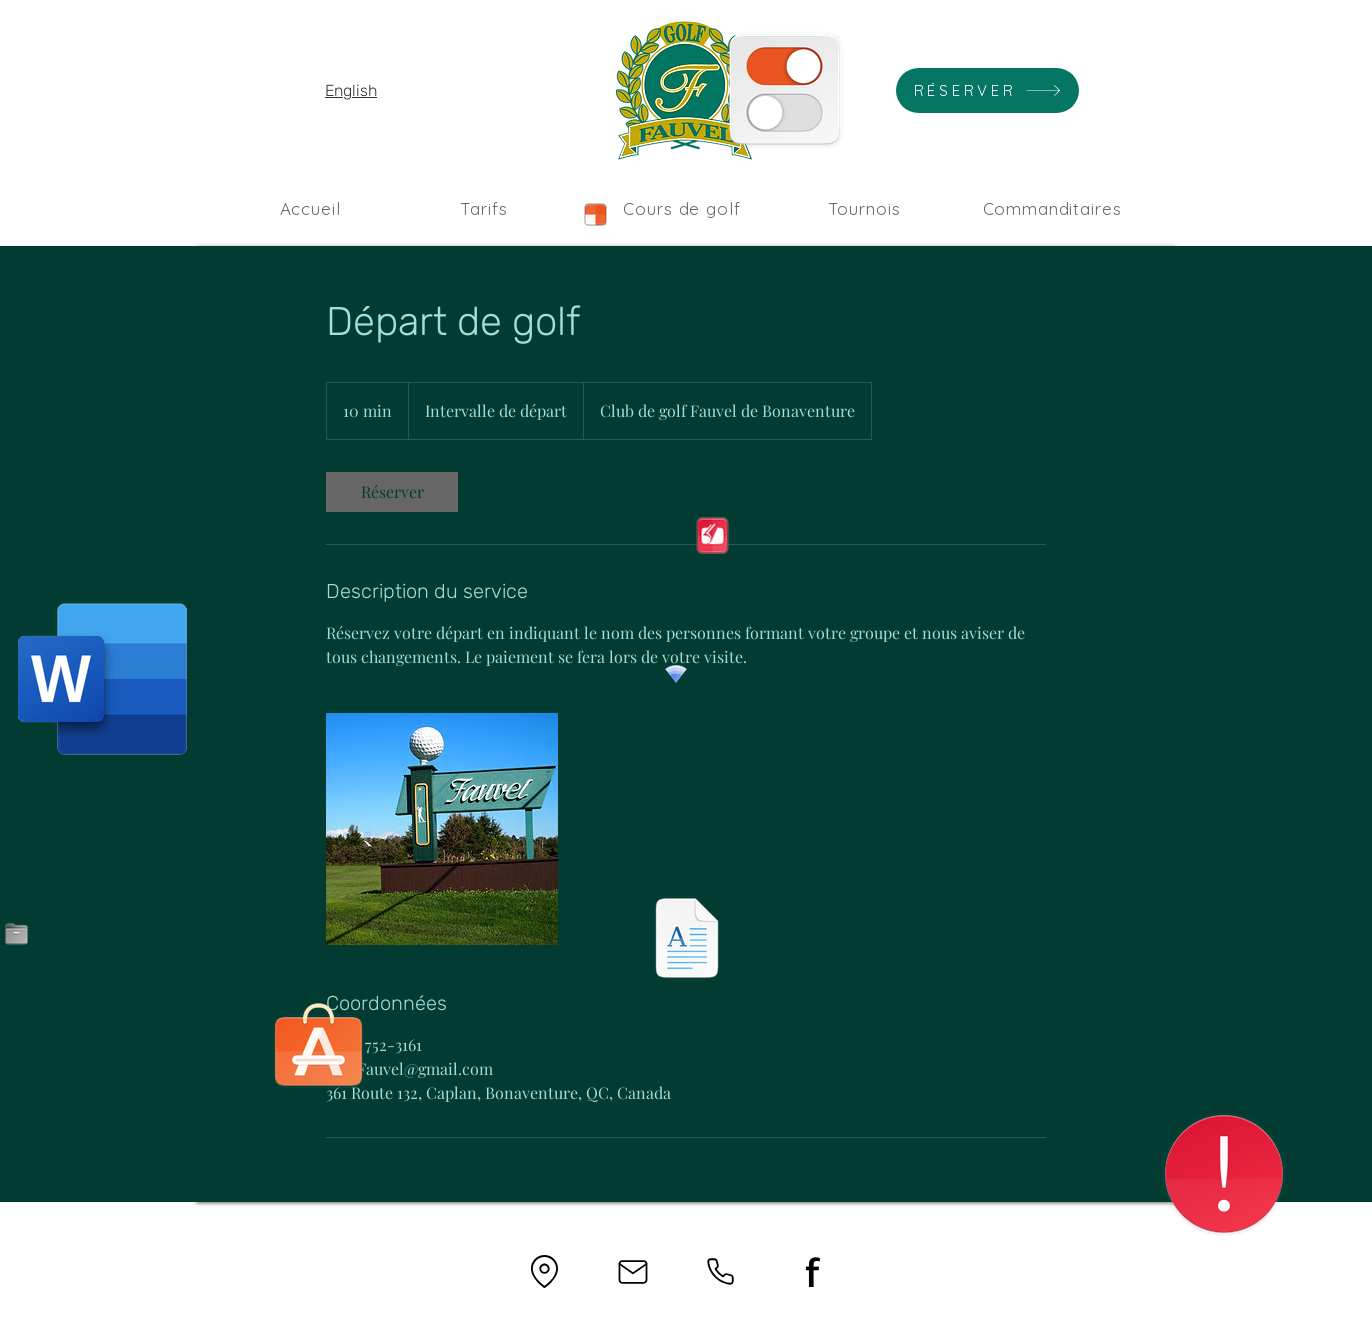 This screenshot has width=1372, height=1326. Describe the element at coordinates (687, 938) in the screenshot. I see `open a word processing document` at that location.